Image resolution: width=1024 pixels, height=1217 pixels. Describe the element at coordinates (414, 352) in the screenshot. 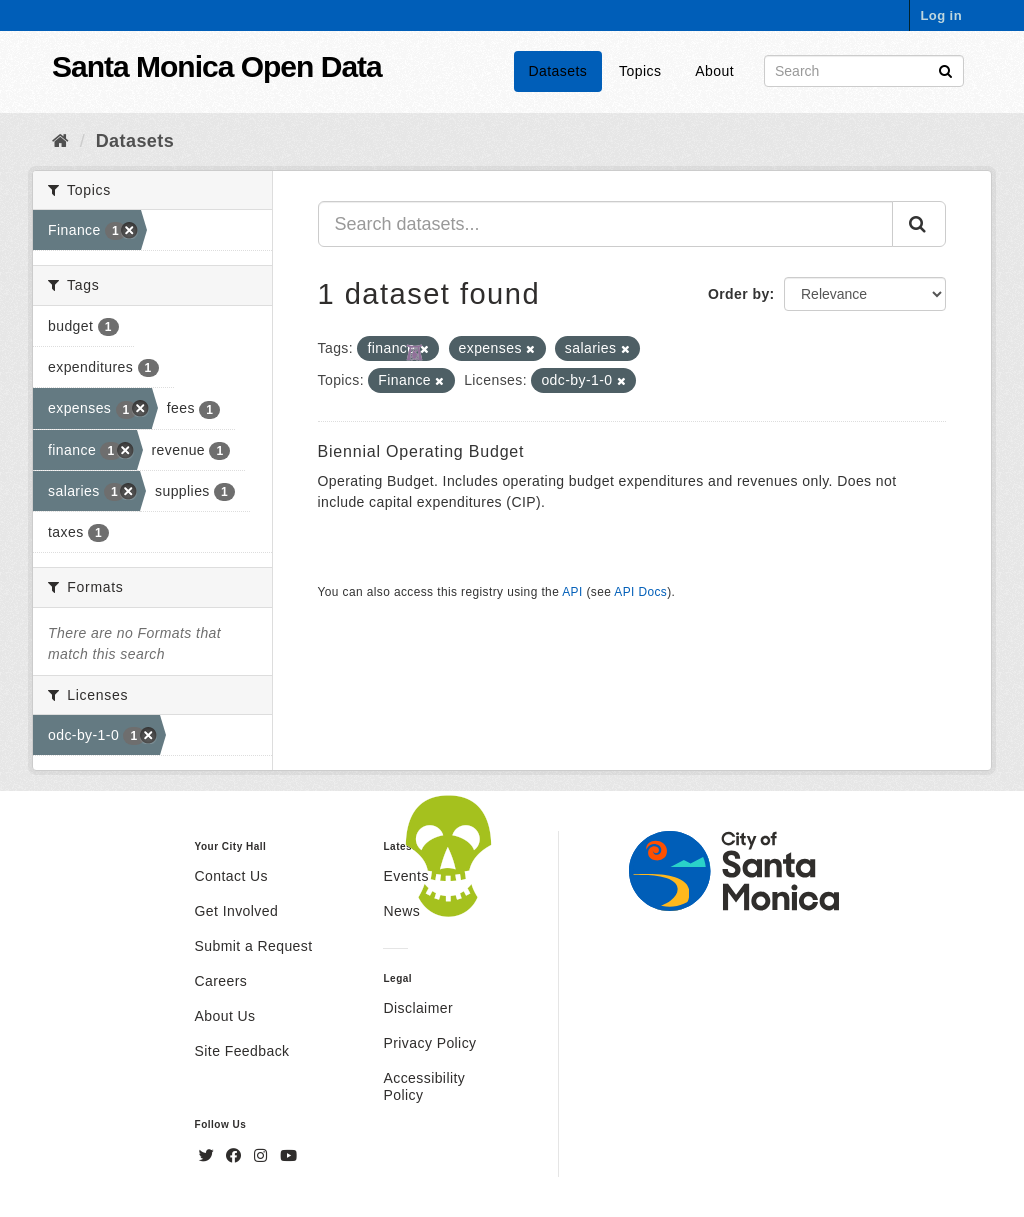

I see `enter a magic portal or dimensional gateway` at that location.